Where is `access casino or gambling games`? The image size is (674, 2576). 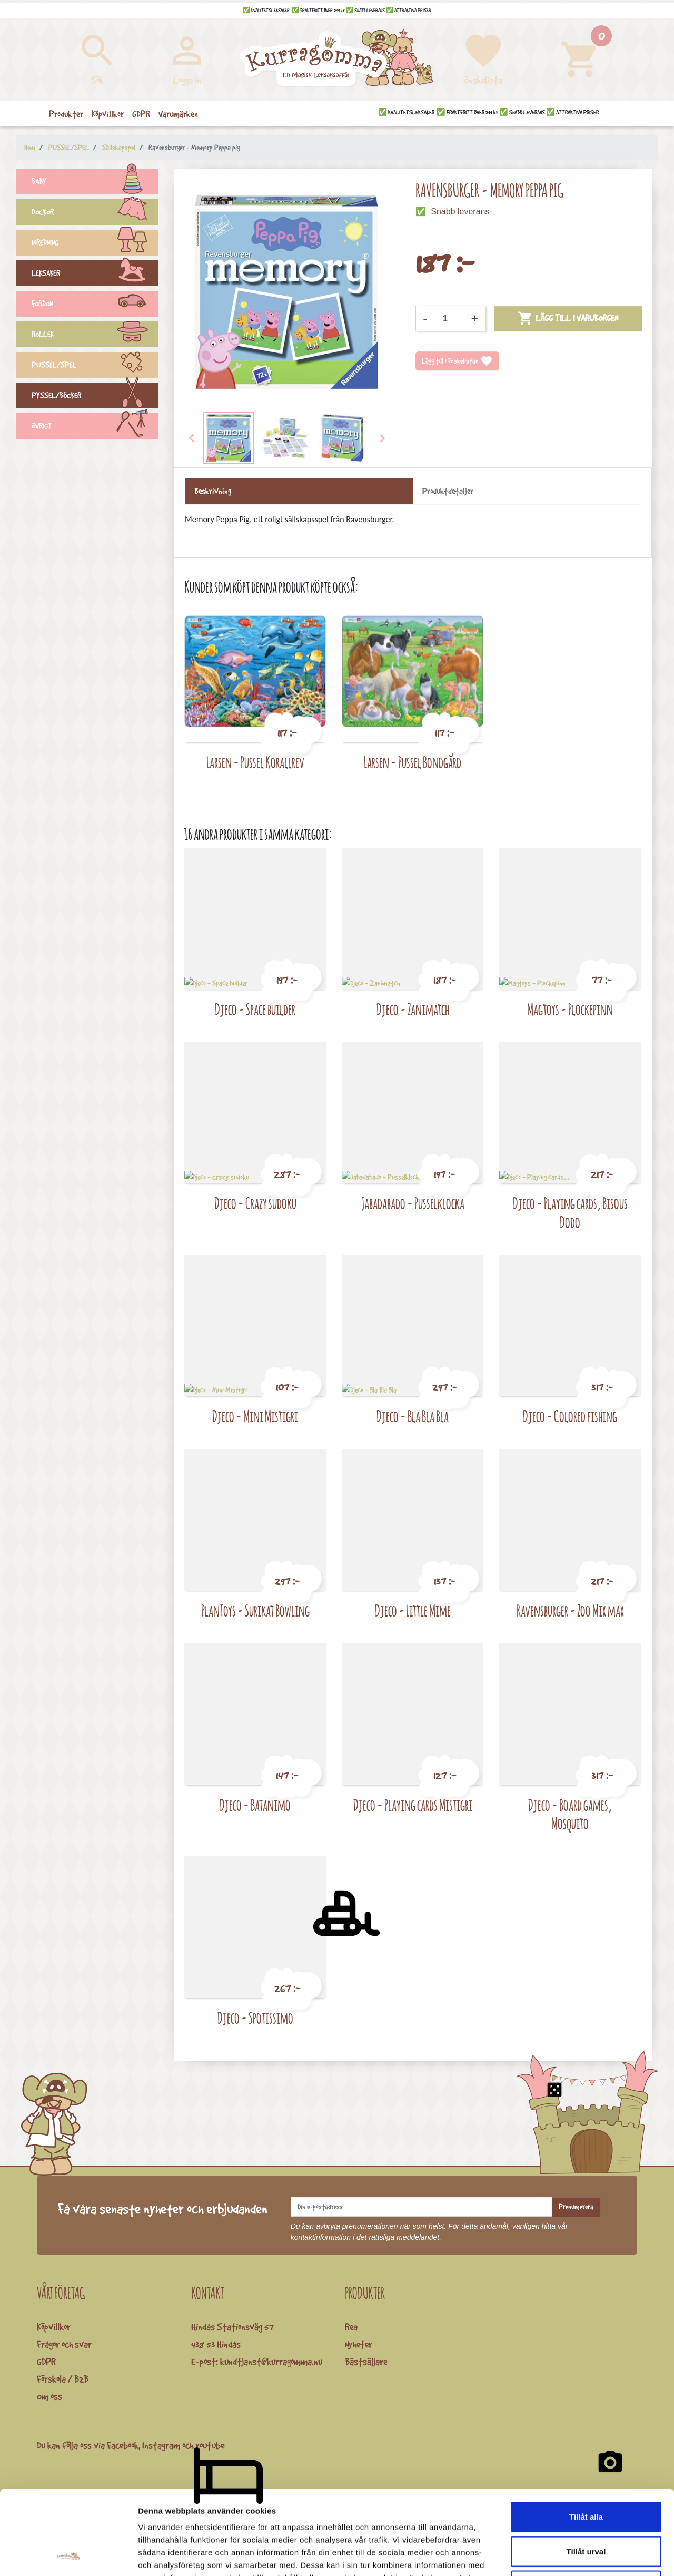 access casino or gambling games is located at coordinates (554, 2090).